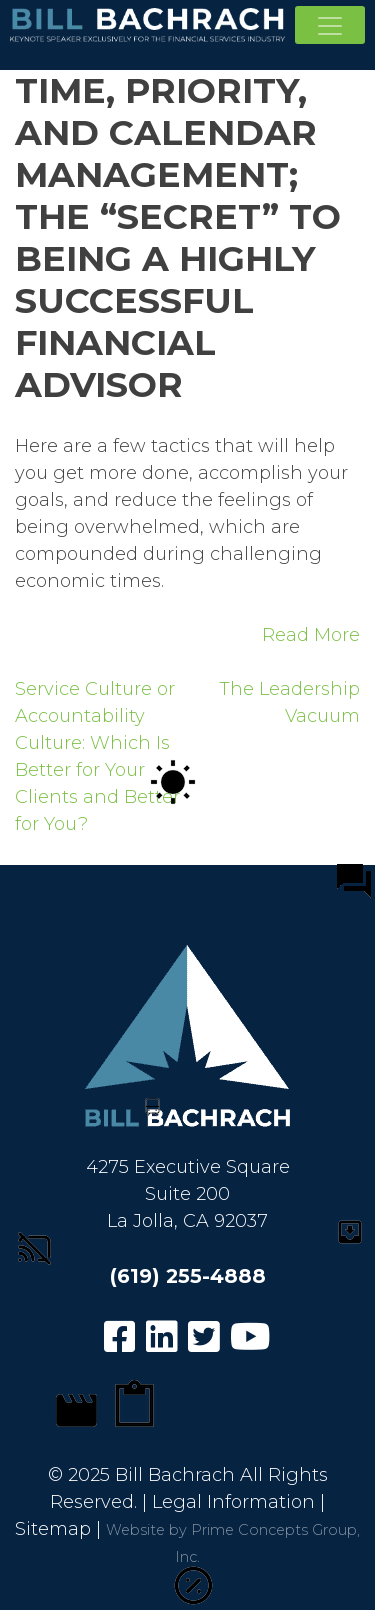 This screenshot has width=375, height=1610. Describe the element at coordinates (354, 881) in the screenshot. I see `open discussion forum or community chat` at that location.